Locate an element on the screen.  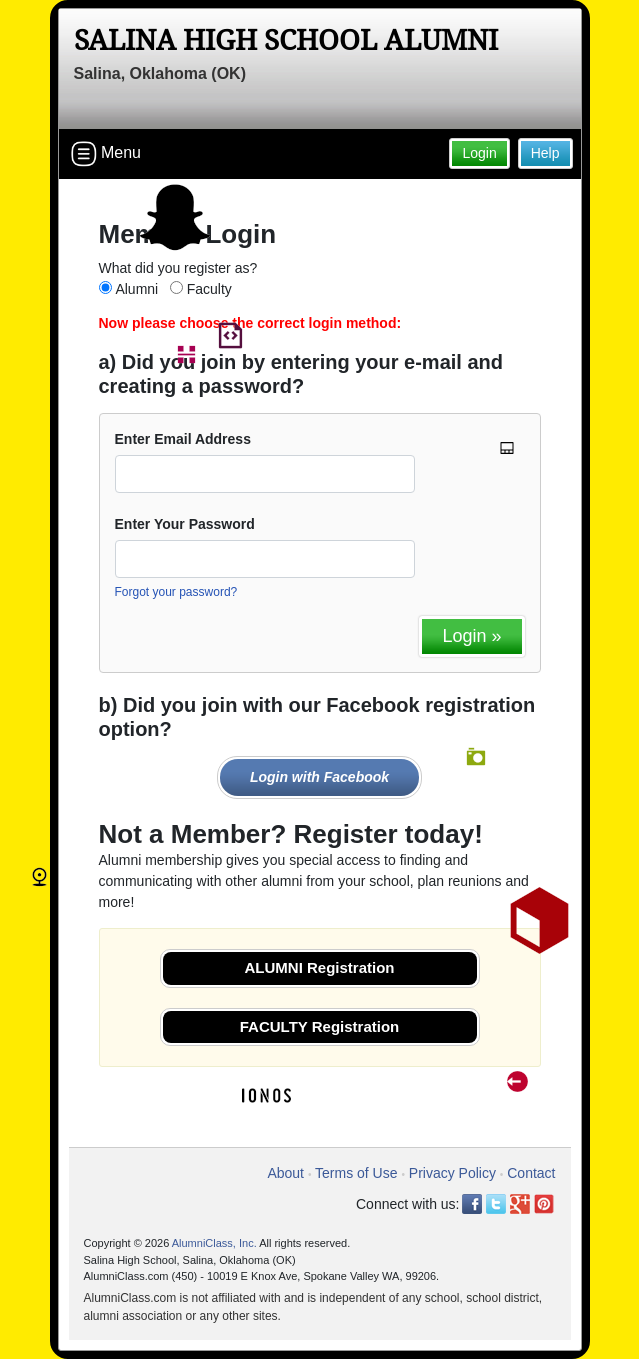
log out of your account is located at coordinates (517, 1081).